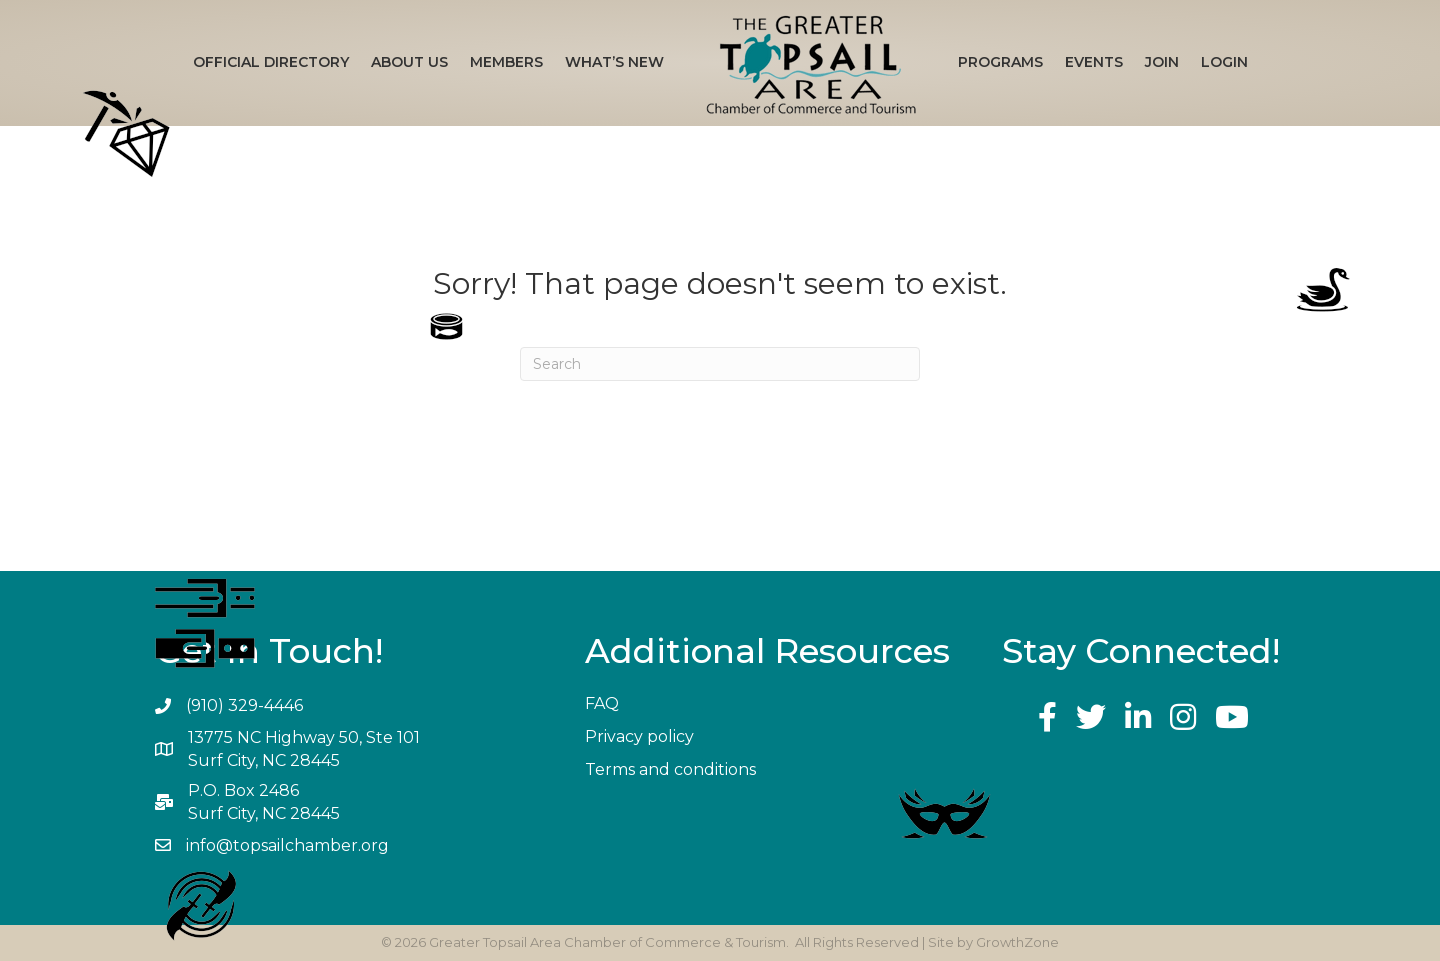 This screenshot has width=1440, height=961. Describe the element at coordinates (944, 813) in the screenshot. I see `access masquerade or costume party event` at that location.